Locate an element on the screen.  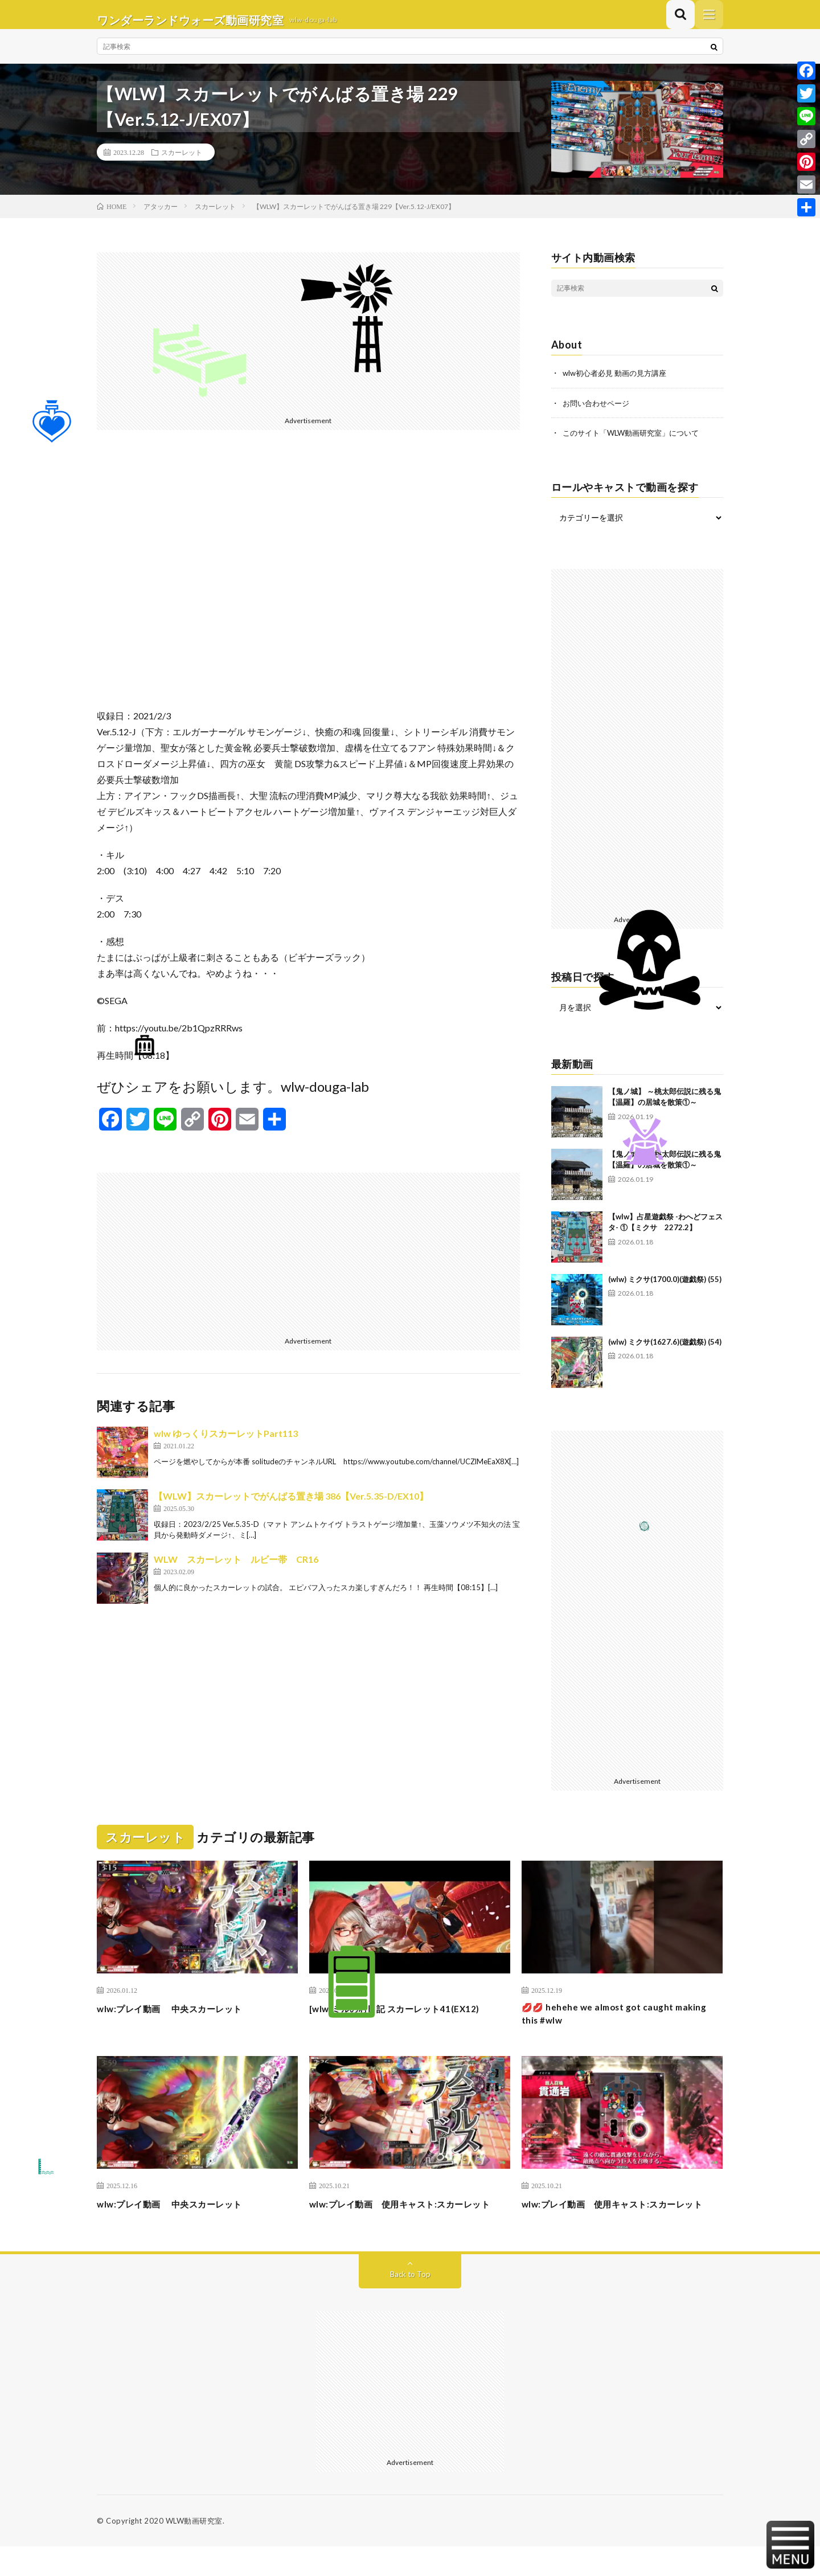
select samurai or warrior character class is located at coordinates (645, 1141).